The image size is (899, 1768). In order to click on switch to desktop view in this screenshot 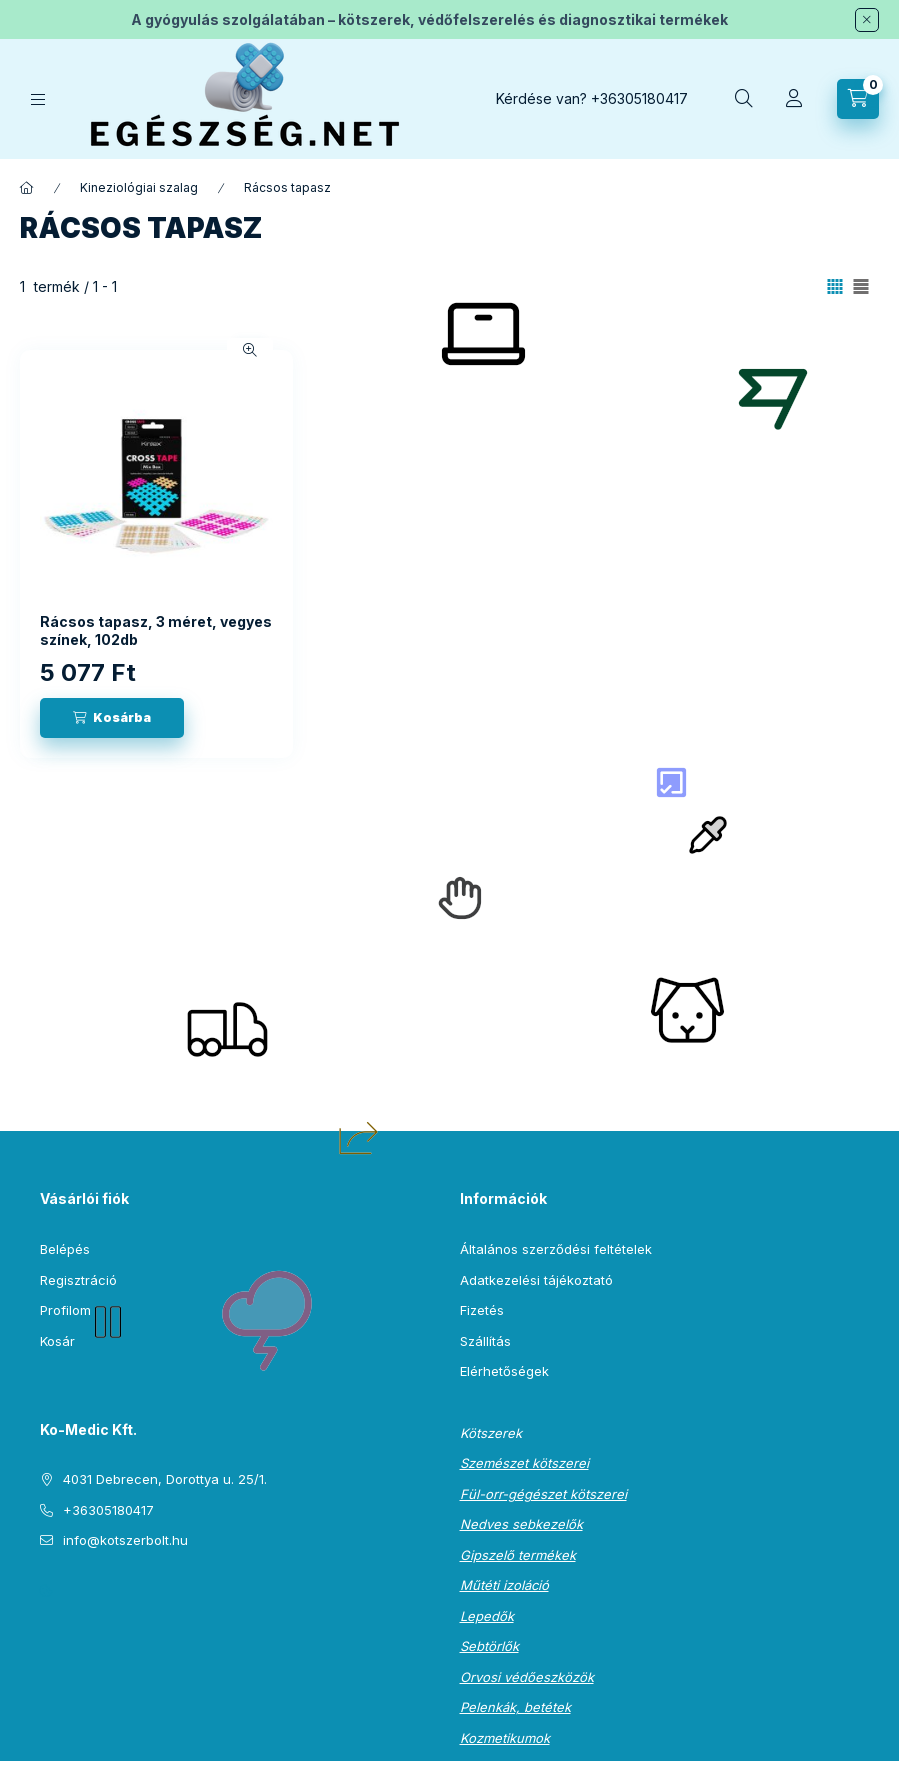, I will do `click(483, 332)`.